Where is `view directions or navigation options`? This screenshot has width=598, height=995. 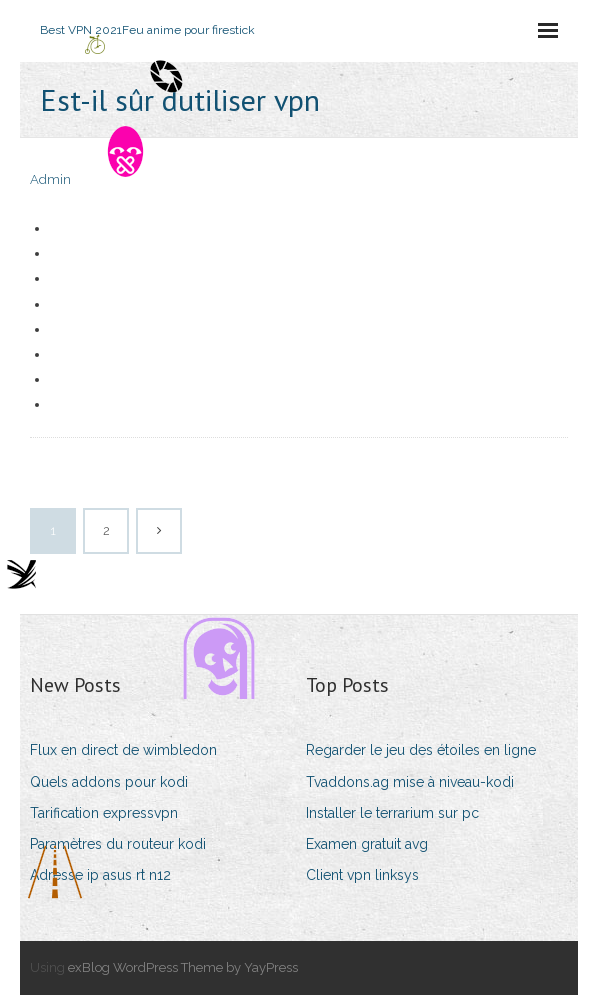 view directions or navigation options is located at coordinates (55, 872).